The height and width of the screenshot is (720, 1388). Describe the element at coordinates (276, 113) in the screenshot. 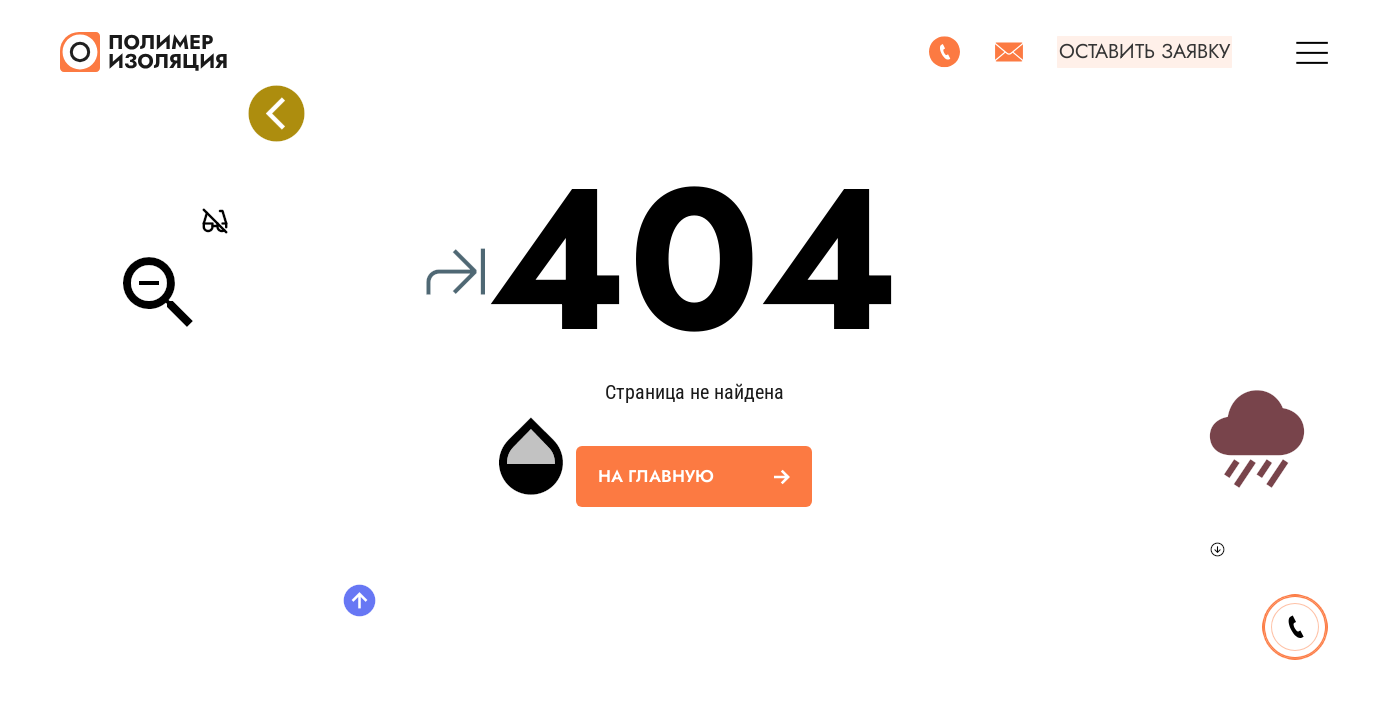

I see `go back to the previous screen` at that location.